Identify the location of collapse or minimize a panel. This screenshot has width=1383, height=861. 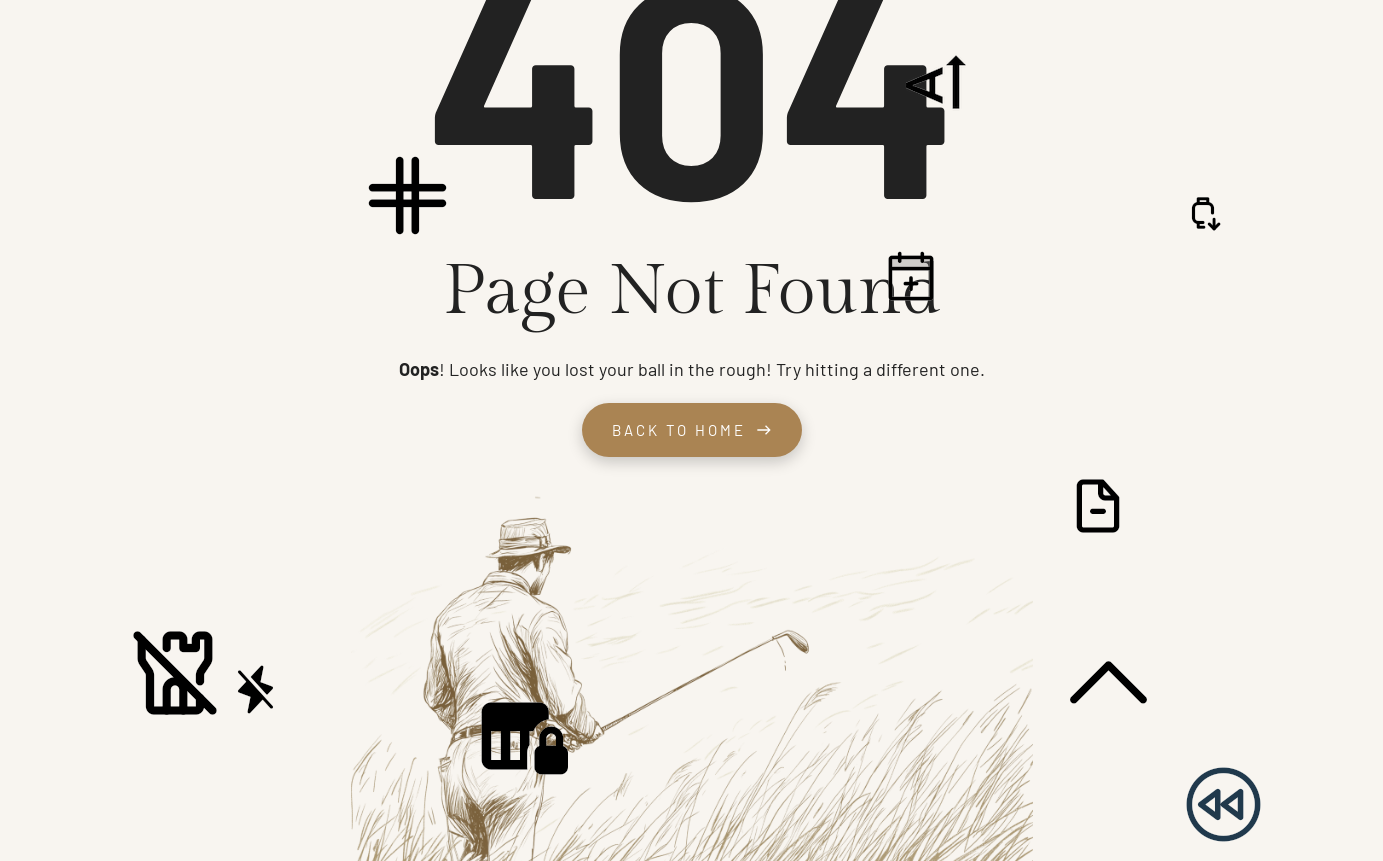
(1108, 703).